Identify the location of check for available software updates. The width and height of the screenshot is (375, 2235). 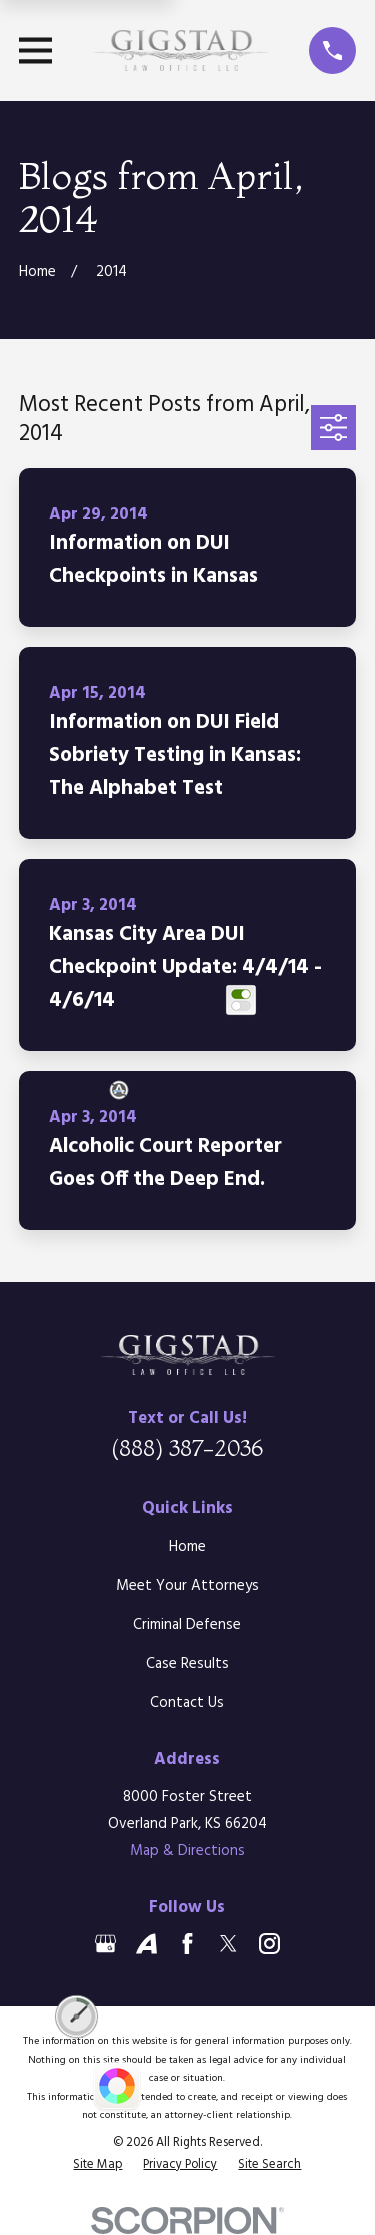
(119, 1090).